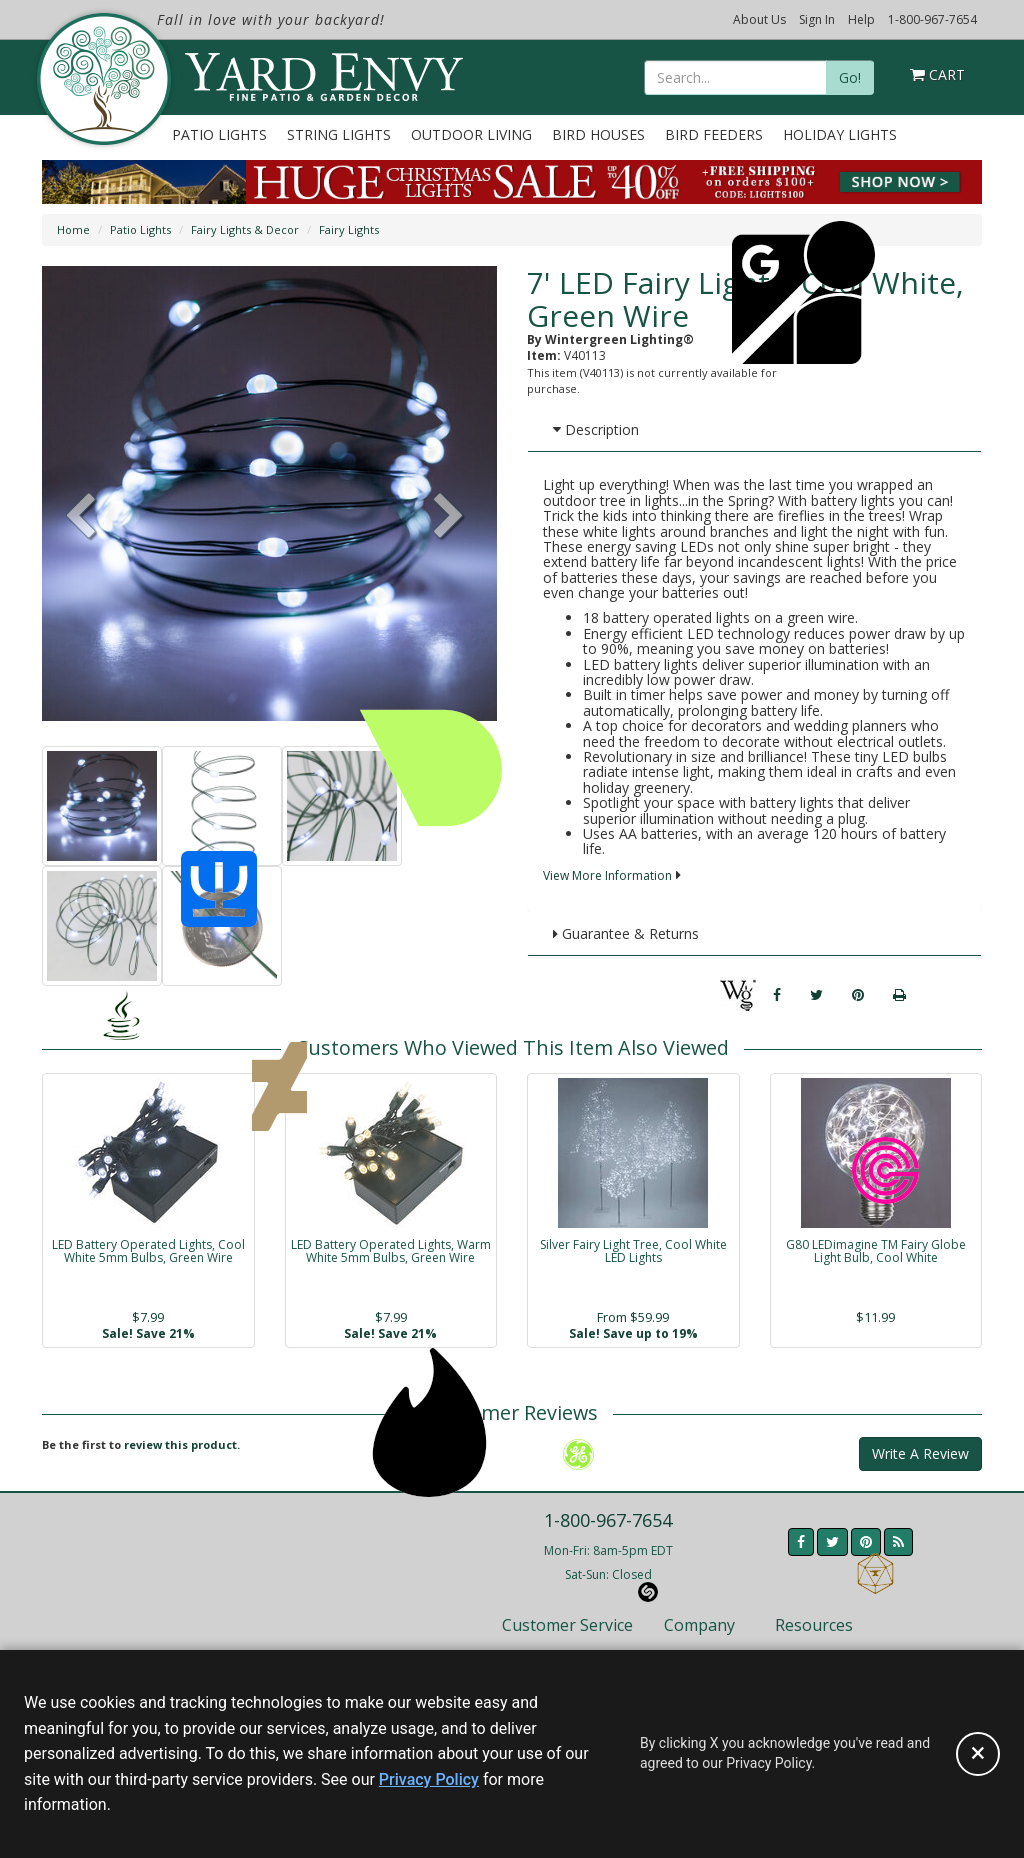 The width and height of the screenshot is (1024, 1858). Describe the element at coordinates (121, 1015) in the screenshot. I see `java programming language logo` at that location.